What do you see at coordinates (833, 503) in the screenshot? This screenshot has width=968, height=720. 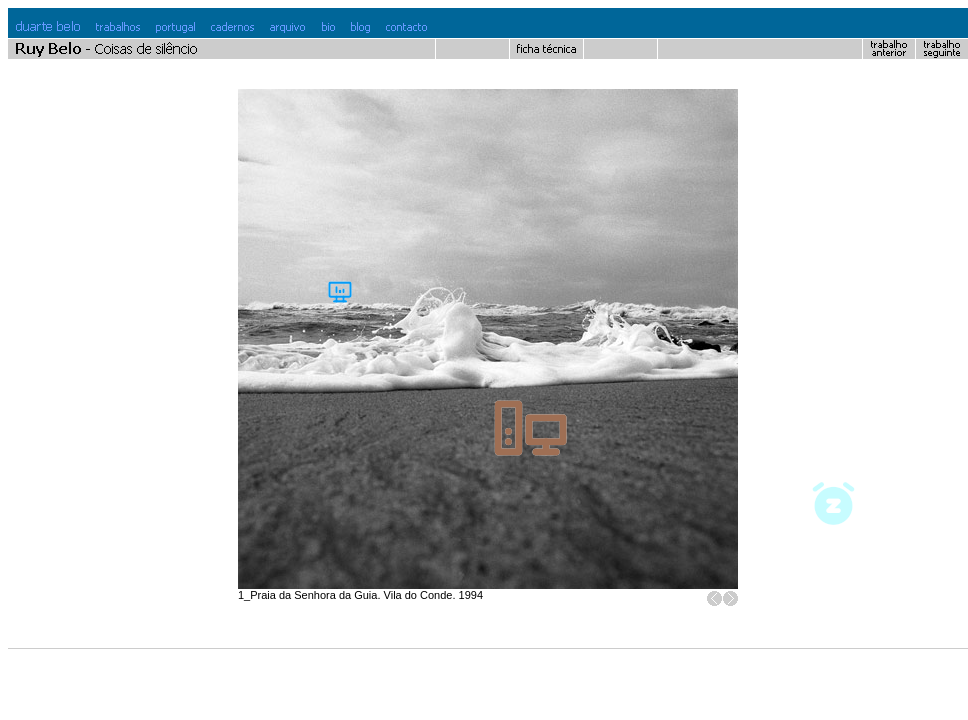 I see `snooze an active alarm` at bounding box center [833, 503].